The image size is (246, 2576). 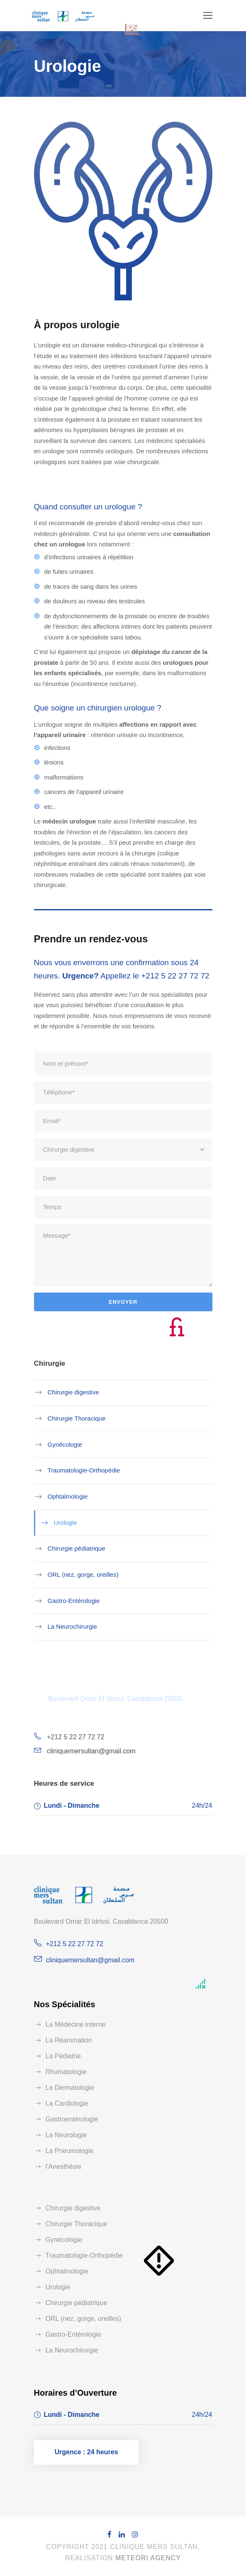 What do you see at coordinates (201, 1984) in the screenshot?
I see `no cellular signal available` at bounding box center [201, 1984].